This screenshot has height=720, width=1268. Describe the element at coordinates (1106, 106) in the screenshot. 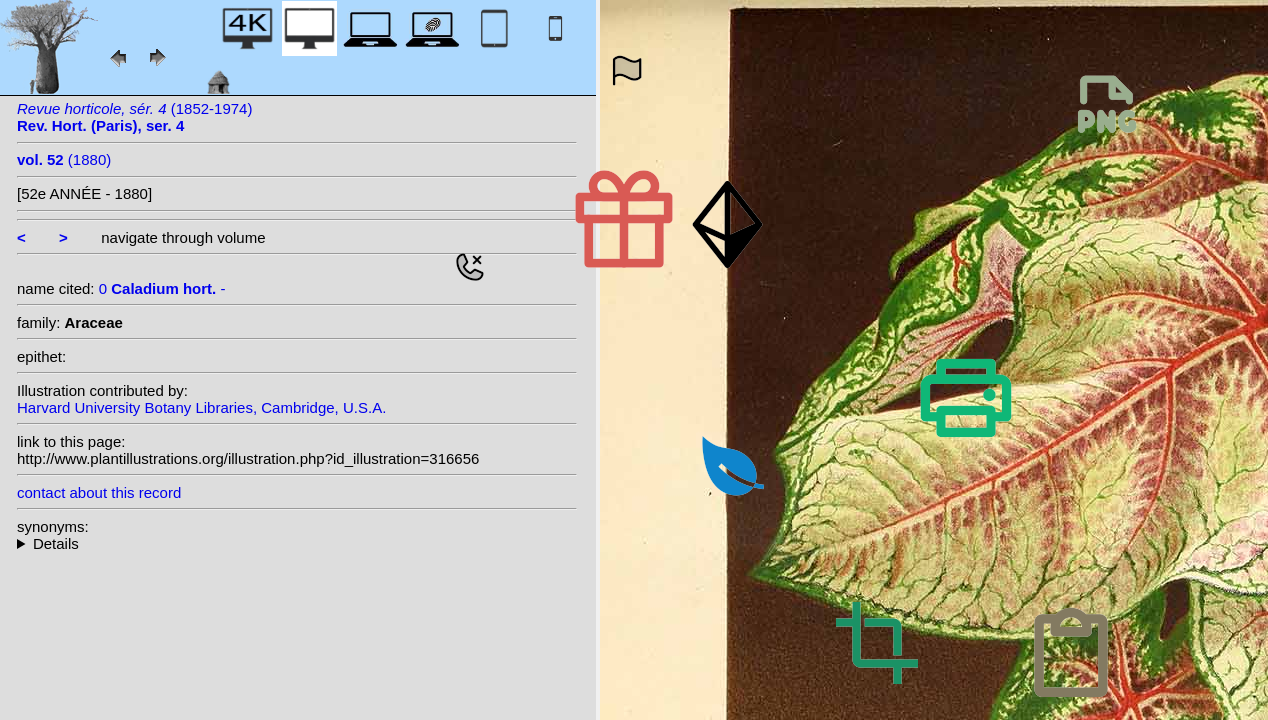

I see `a png image file` at that location.